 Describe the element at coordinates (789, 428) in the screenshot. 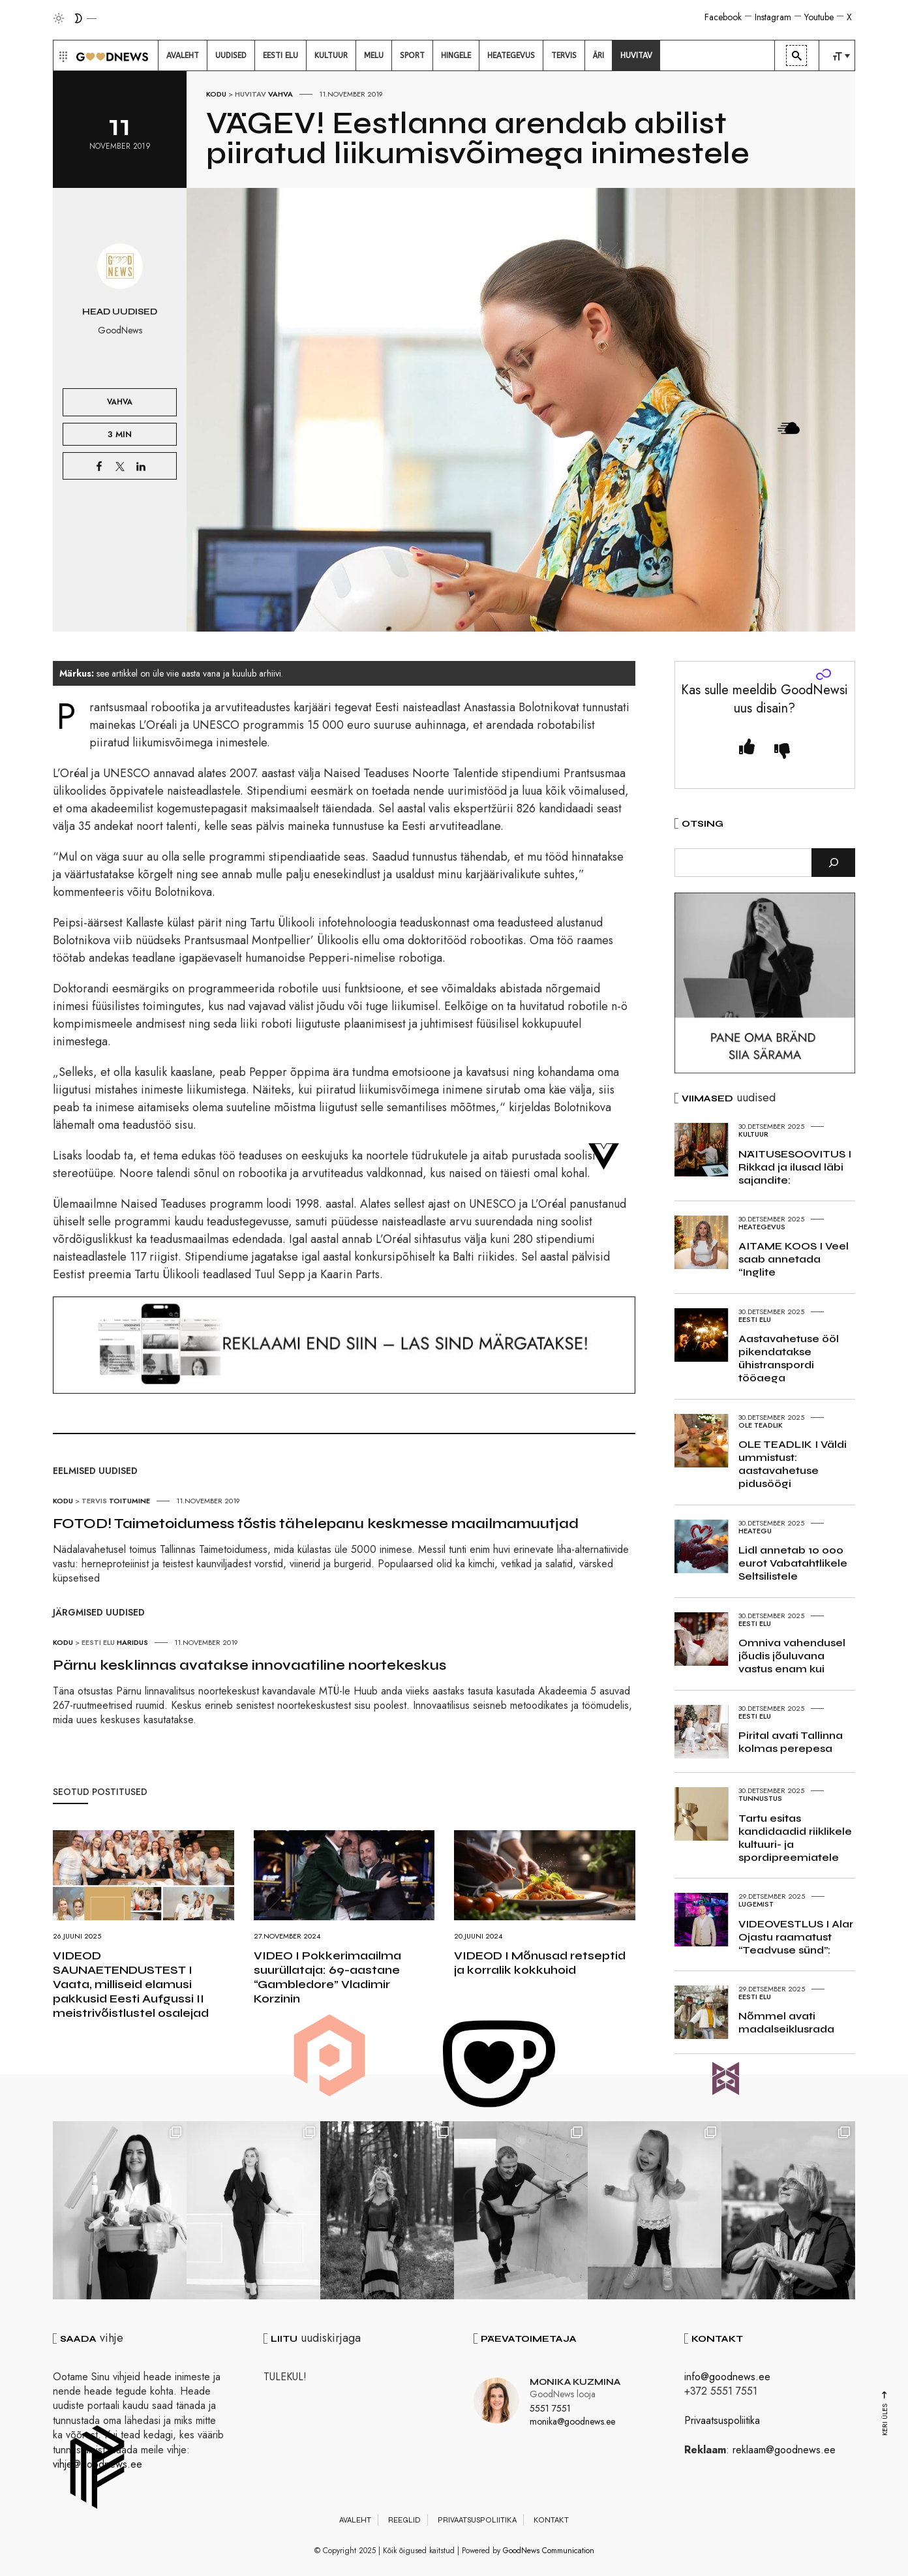

I see `cloudways hosting platform logo` at that location.